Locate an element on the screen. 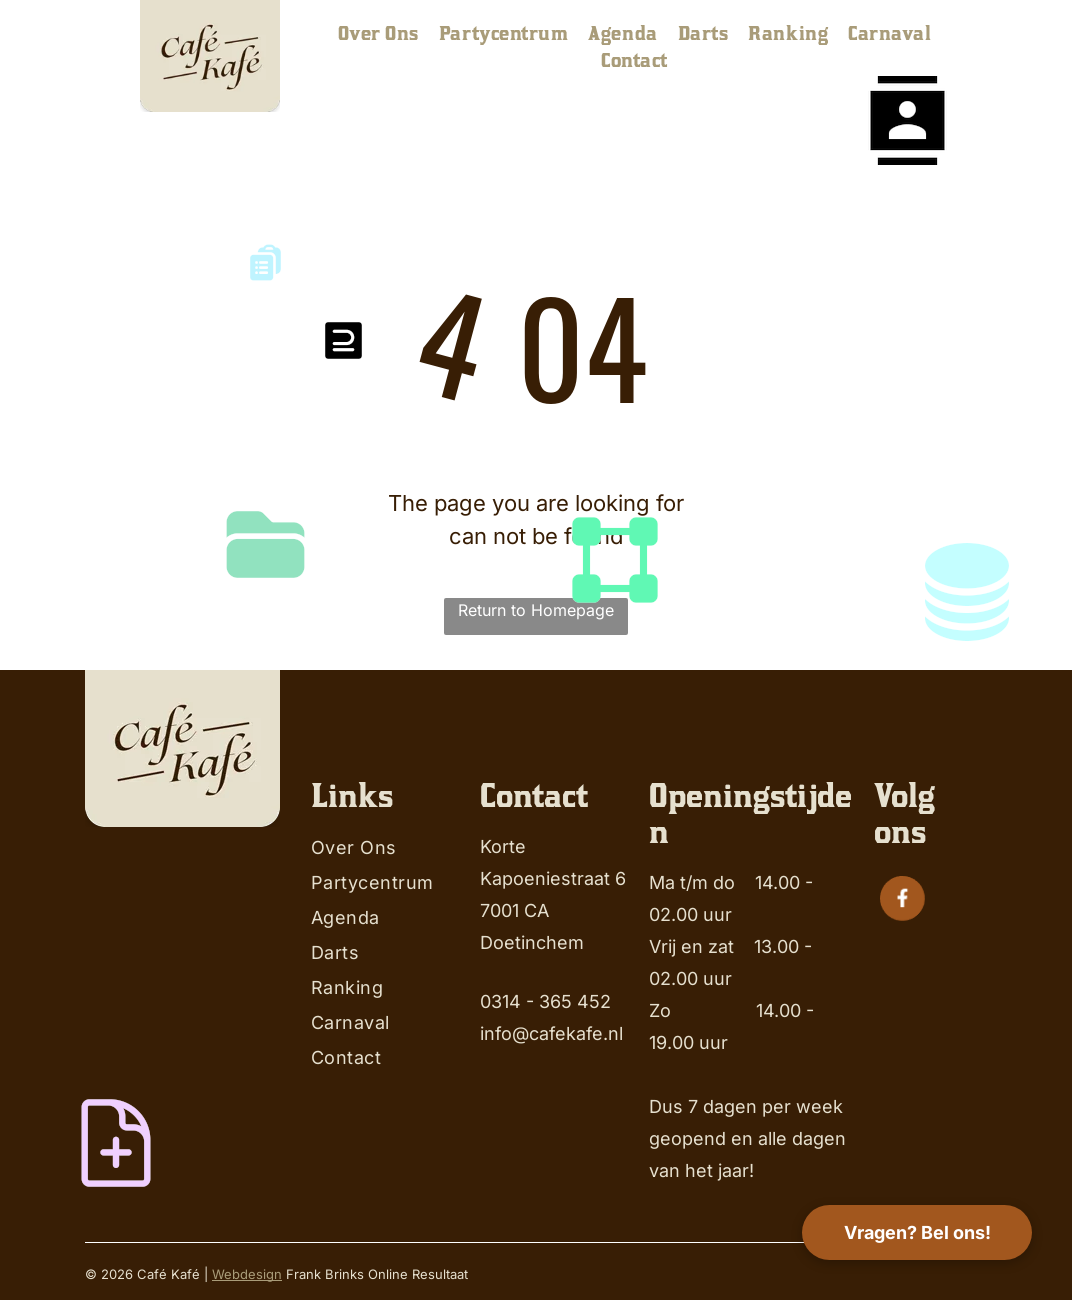 This screenshot has width=1072, height=1300. access your contacts list is located at coordinates (907, 120).